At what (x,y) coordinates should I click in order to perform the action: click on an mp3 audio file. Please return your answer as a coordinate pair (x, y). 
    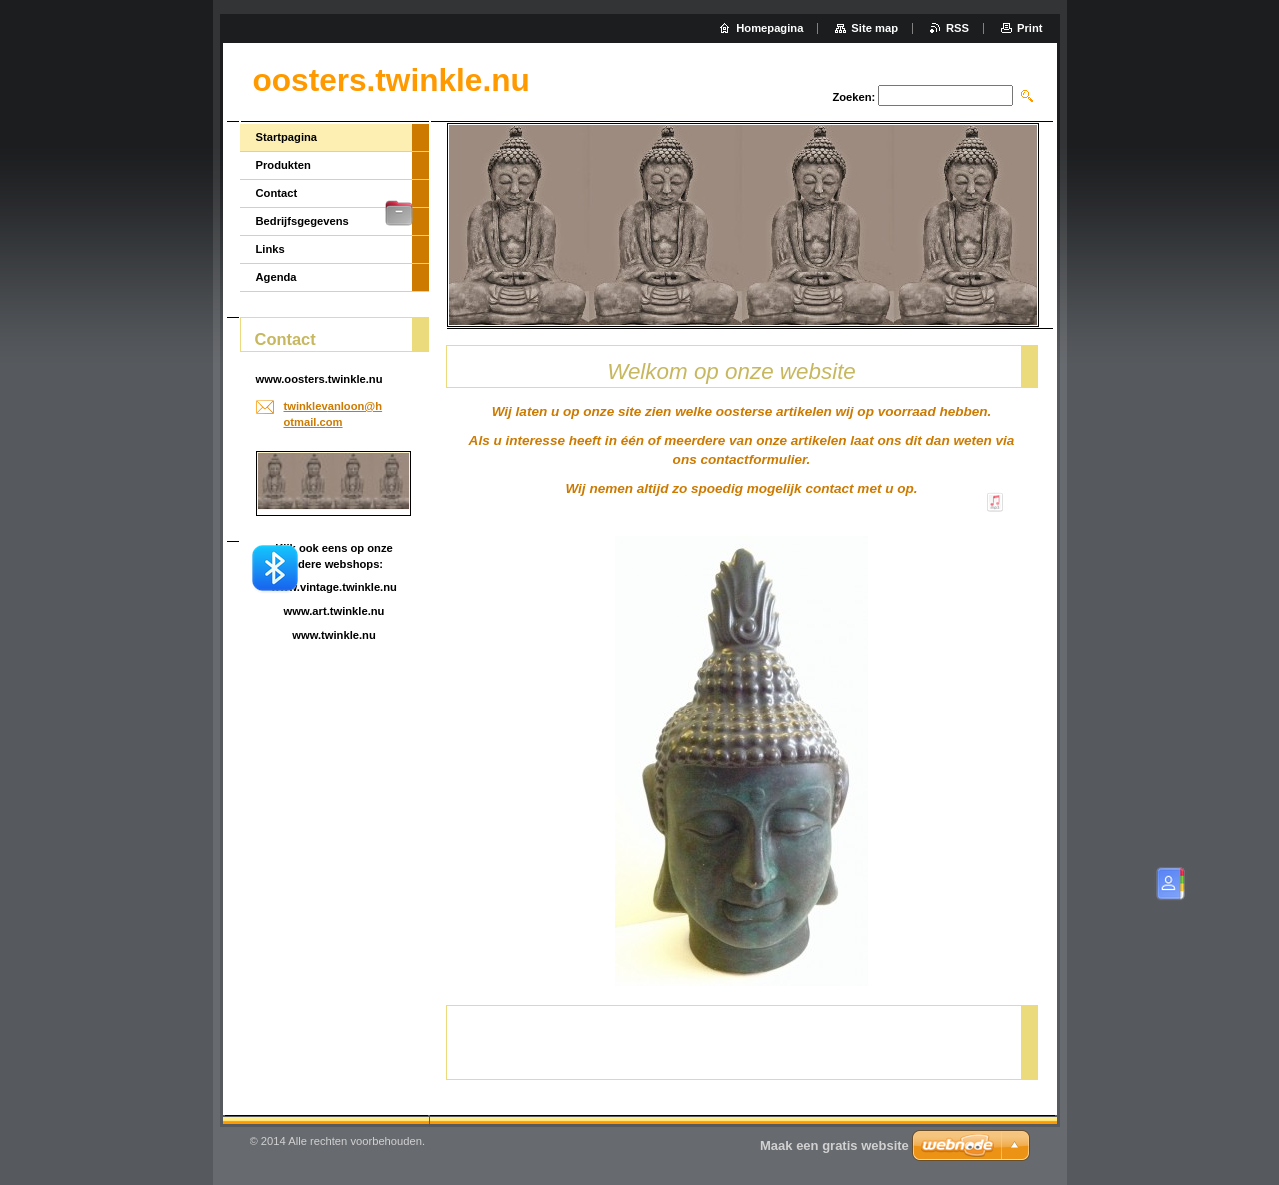
    Looking at the image, I should click on (995, 502).